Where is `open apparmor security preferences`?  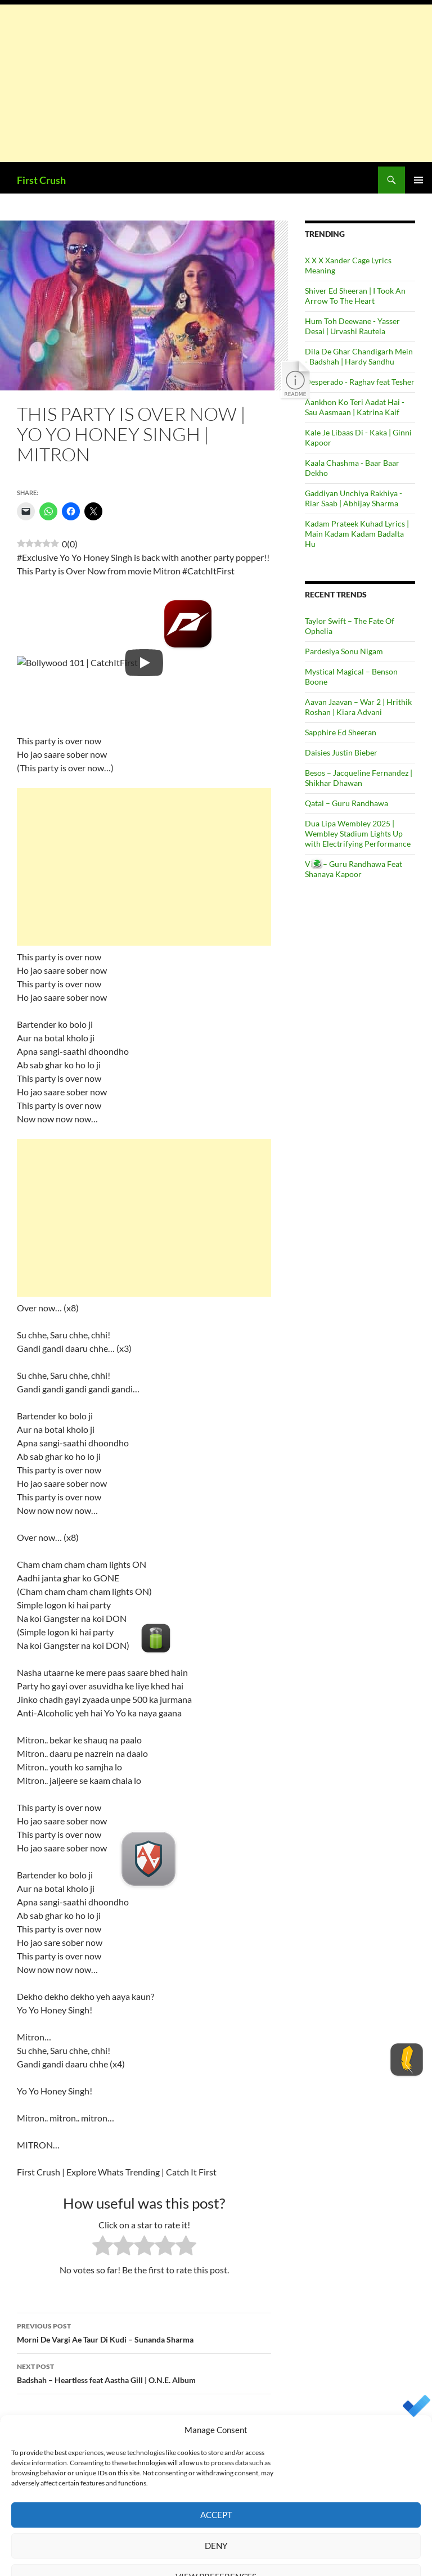 open apparmor security preferences is located at coordinates (148, 1860).